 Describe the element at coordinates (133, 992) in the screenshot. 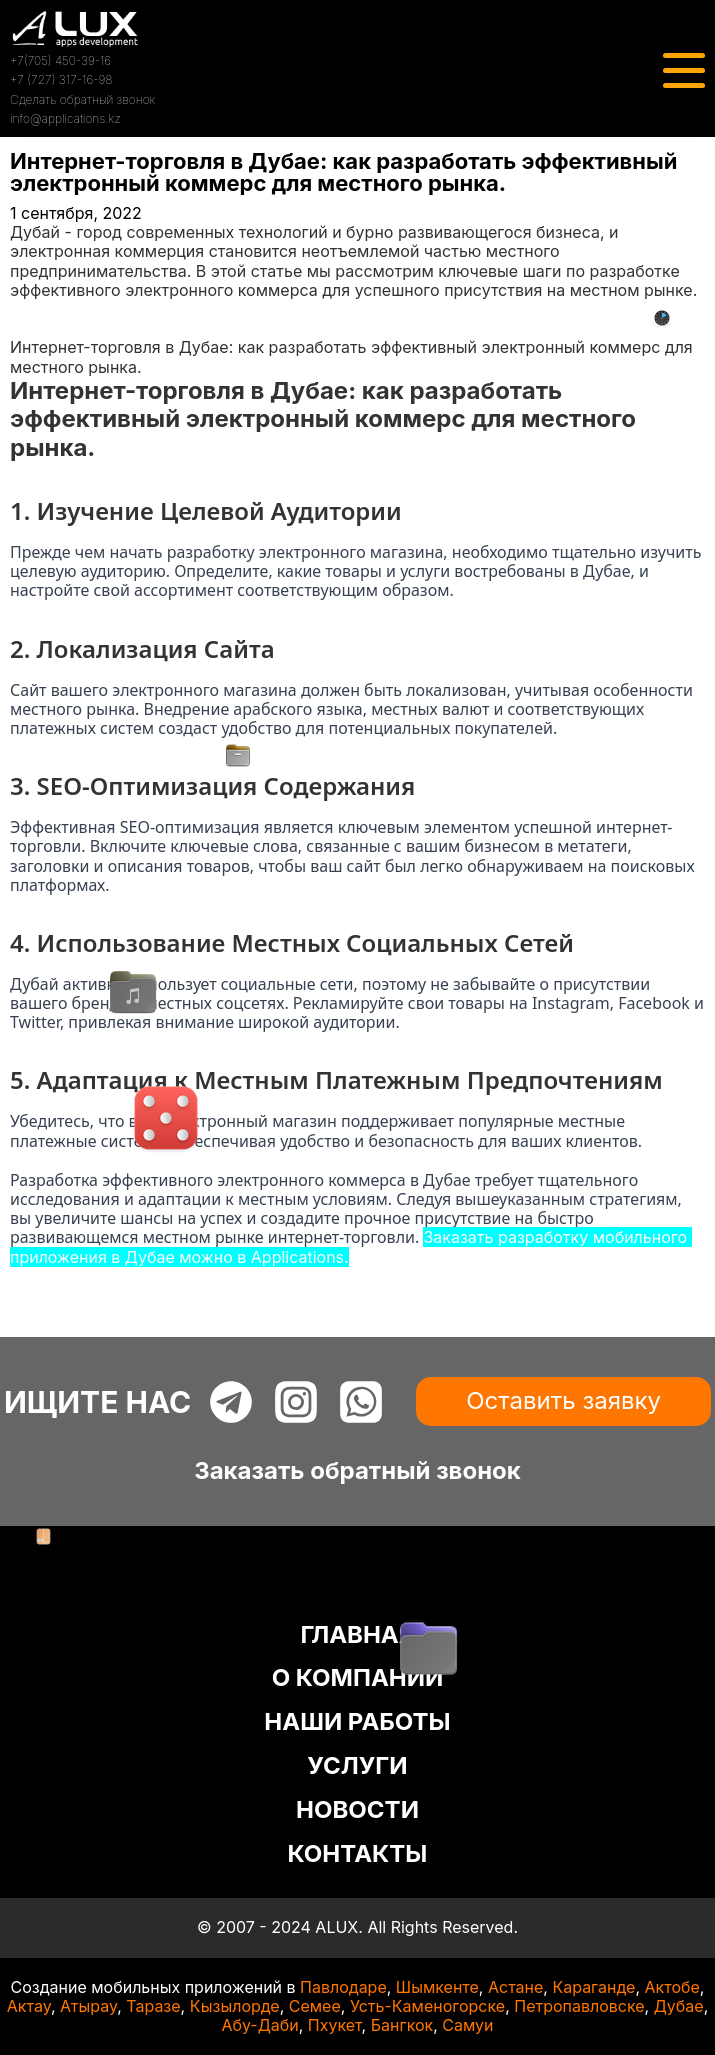

I see `open your music folder` at that location.